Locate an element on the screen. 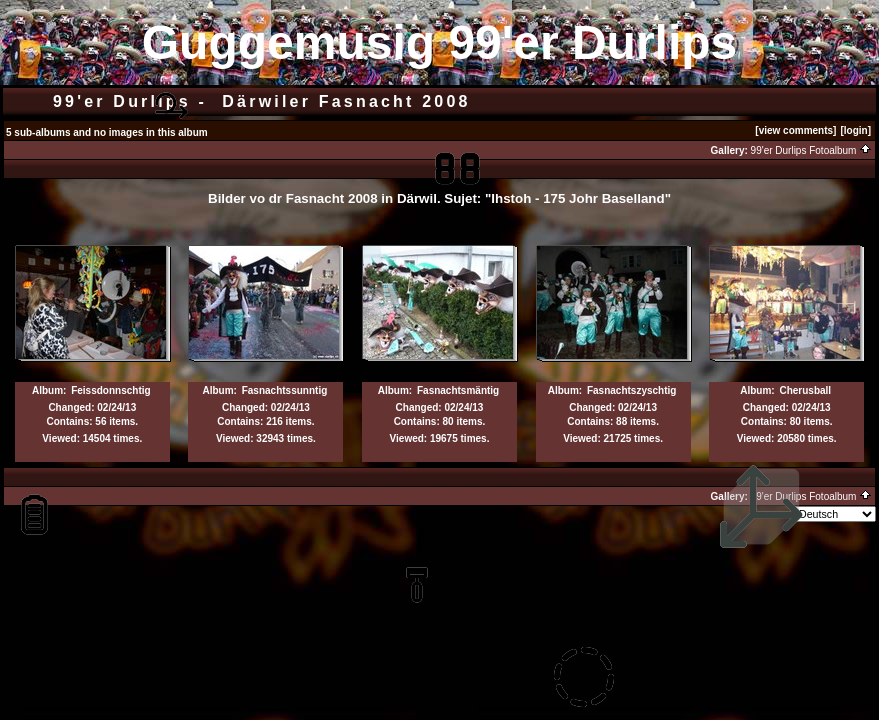 The image size is (879, 720). iterate or repeat a process is located at coordinates (171, 105).